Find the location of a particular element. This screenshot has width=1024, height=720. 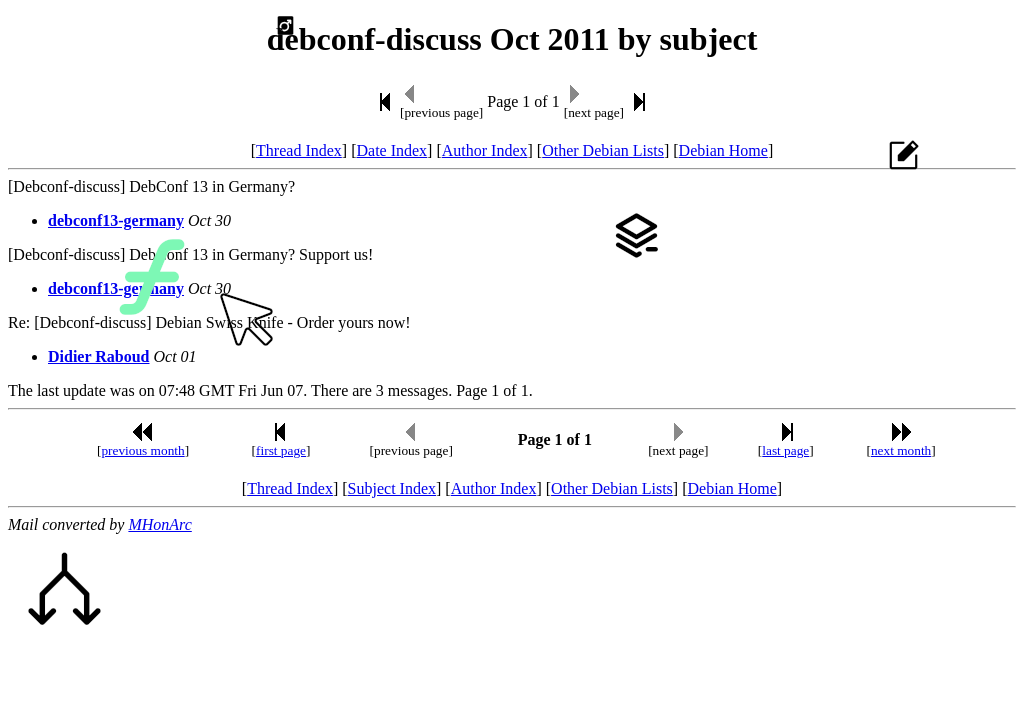

compose a new note is located at coordinates (903, 155).